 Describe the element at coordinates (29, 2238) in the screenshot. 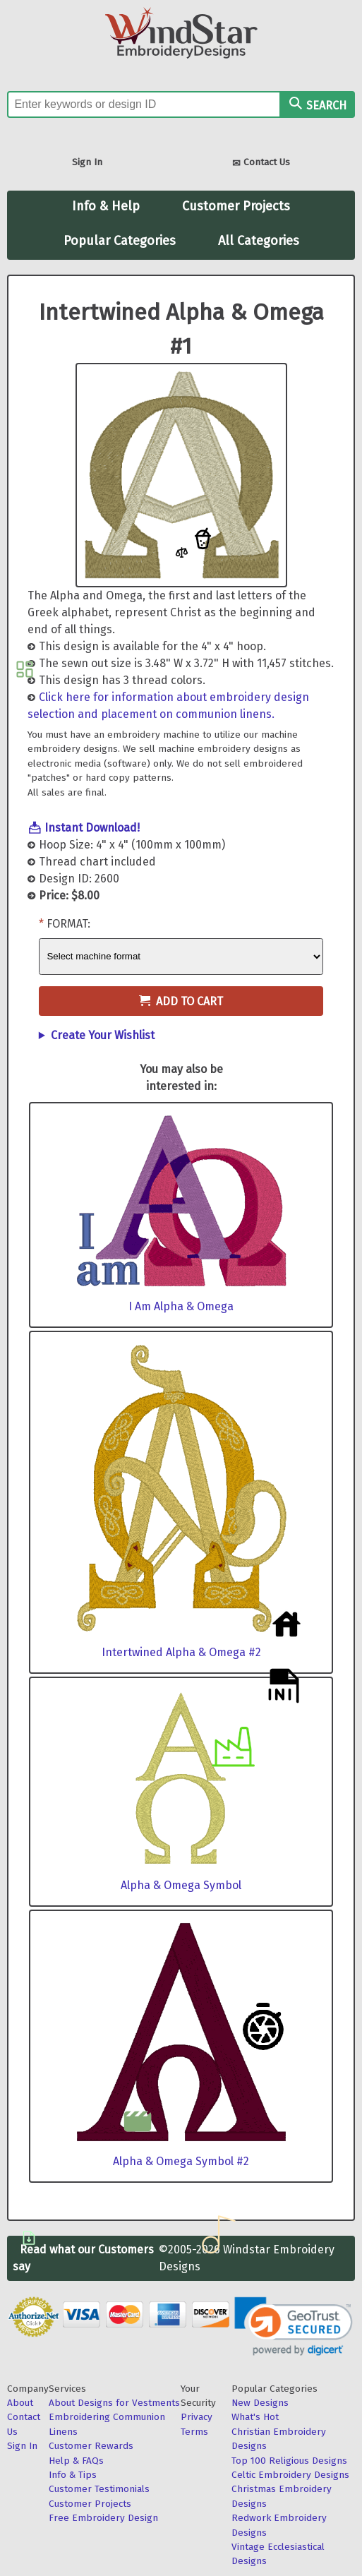

I see `download file` at that location.